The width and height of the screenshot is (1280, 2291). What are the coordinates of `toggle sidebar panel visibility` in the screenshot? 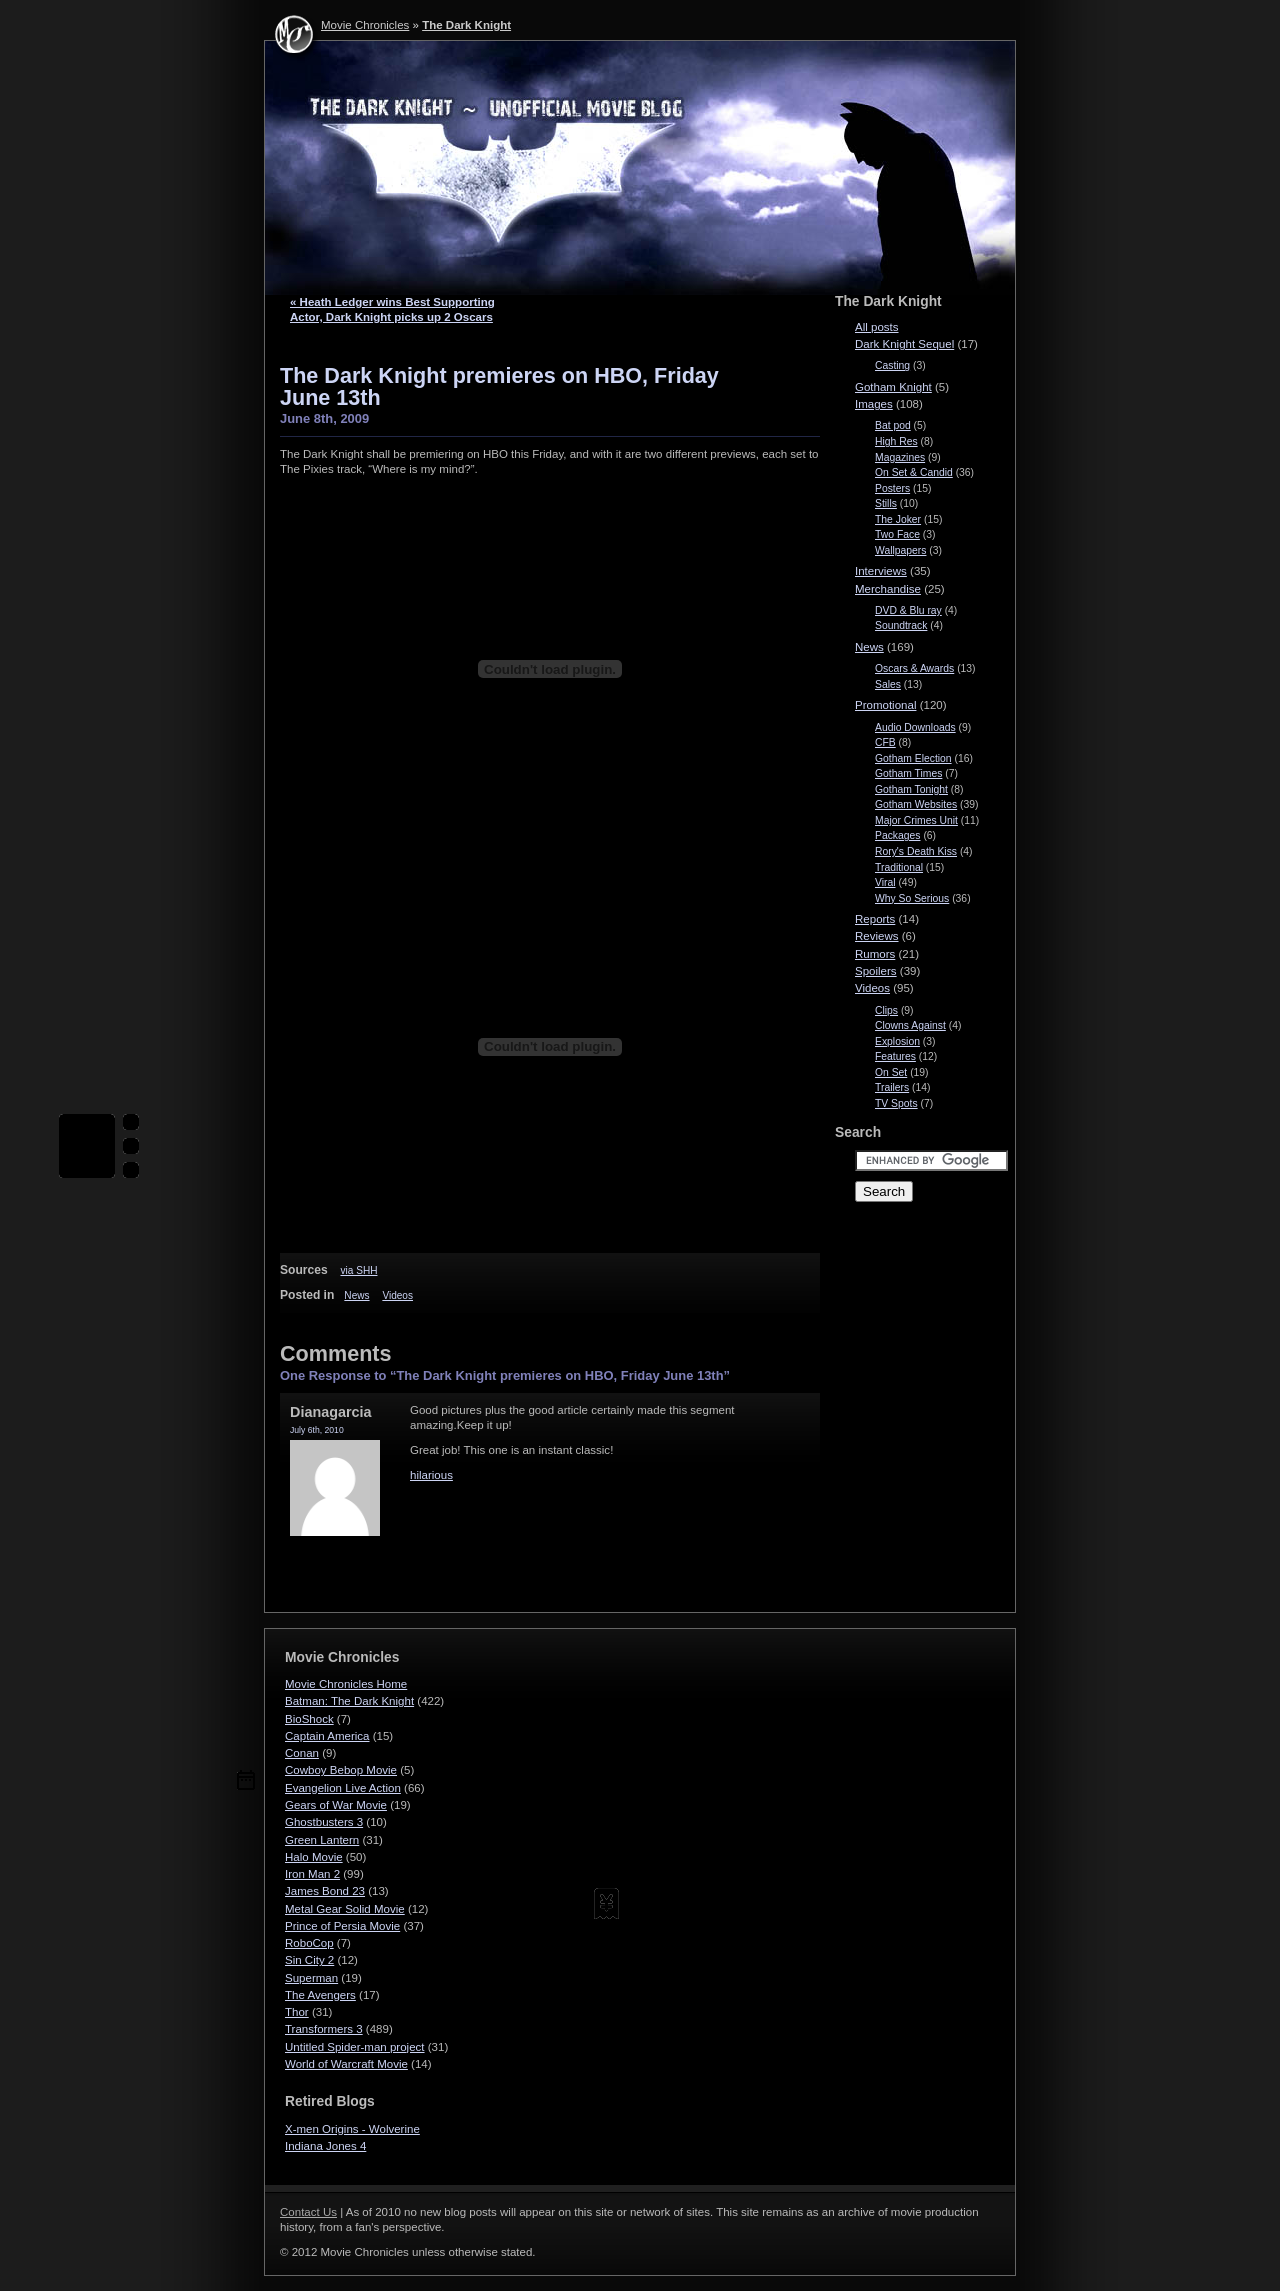 It's located at (99, 1146).